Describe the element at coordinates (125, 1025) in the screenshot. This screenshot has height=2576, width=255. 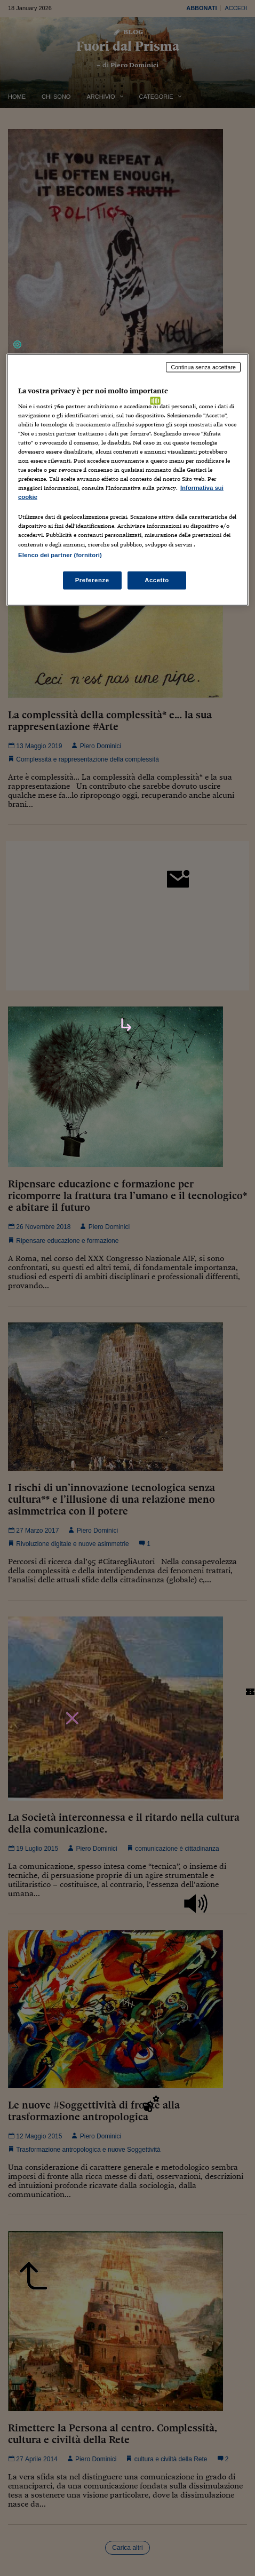
I see `move item down and to the right` at that location.